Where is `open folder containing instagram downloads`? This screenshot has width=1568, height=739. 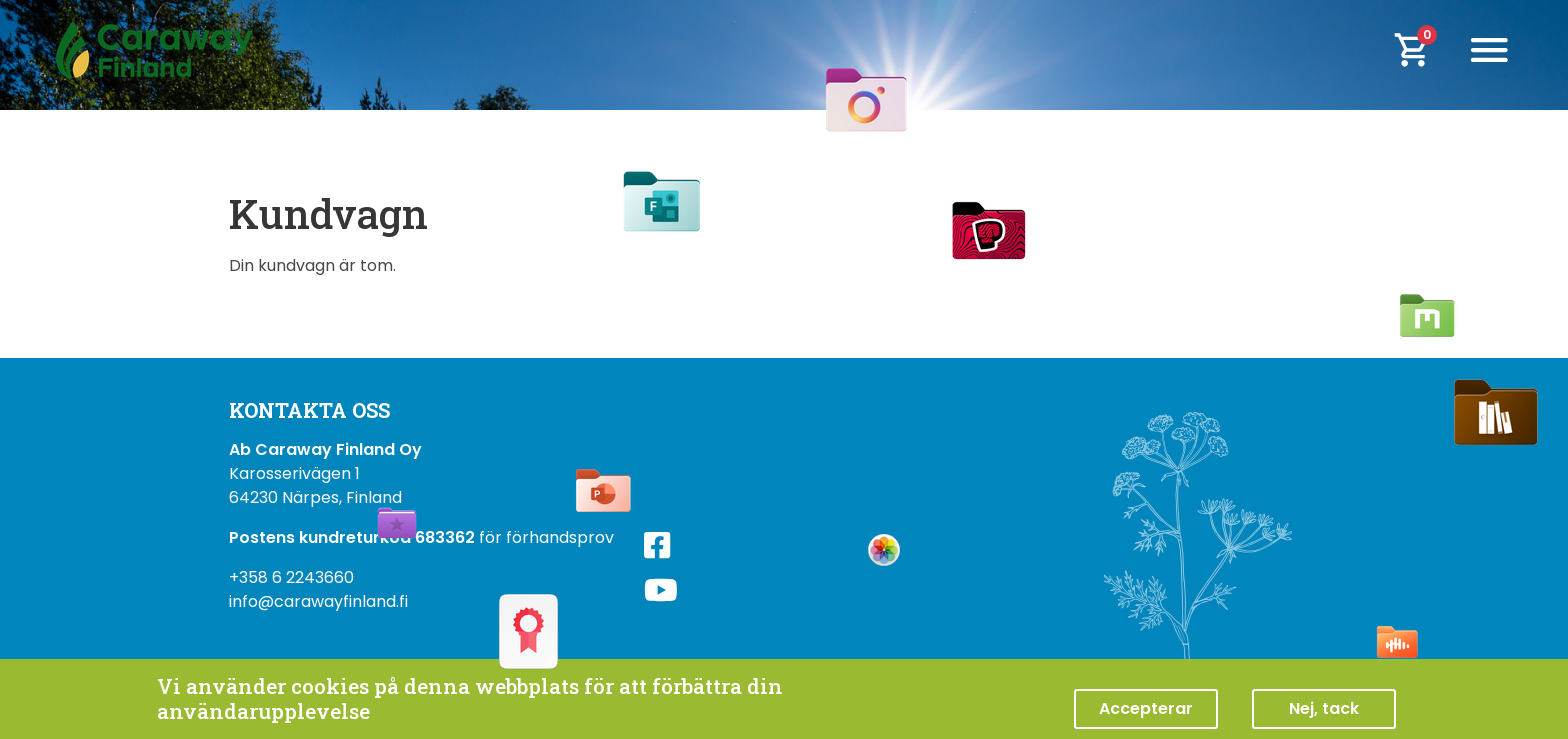 open folder containing instagram downloads is located at coordinates (866, 102).